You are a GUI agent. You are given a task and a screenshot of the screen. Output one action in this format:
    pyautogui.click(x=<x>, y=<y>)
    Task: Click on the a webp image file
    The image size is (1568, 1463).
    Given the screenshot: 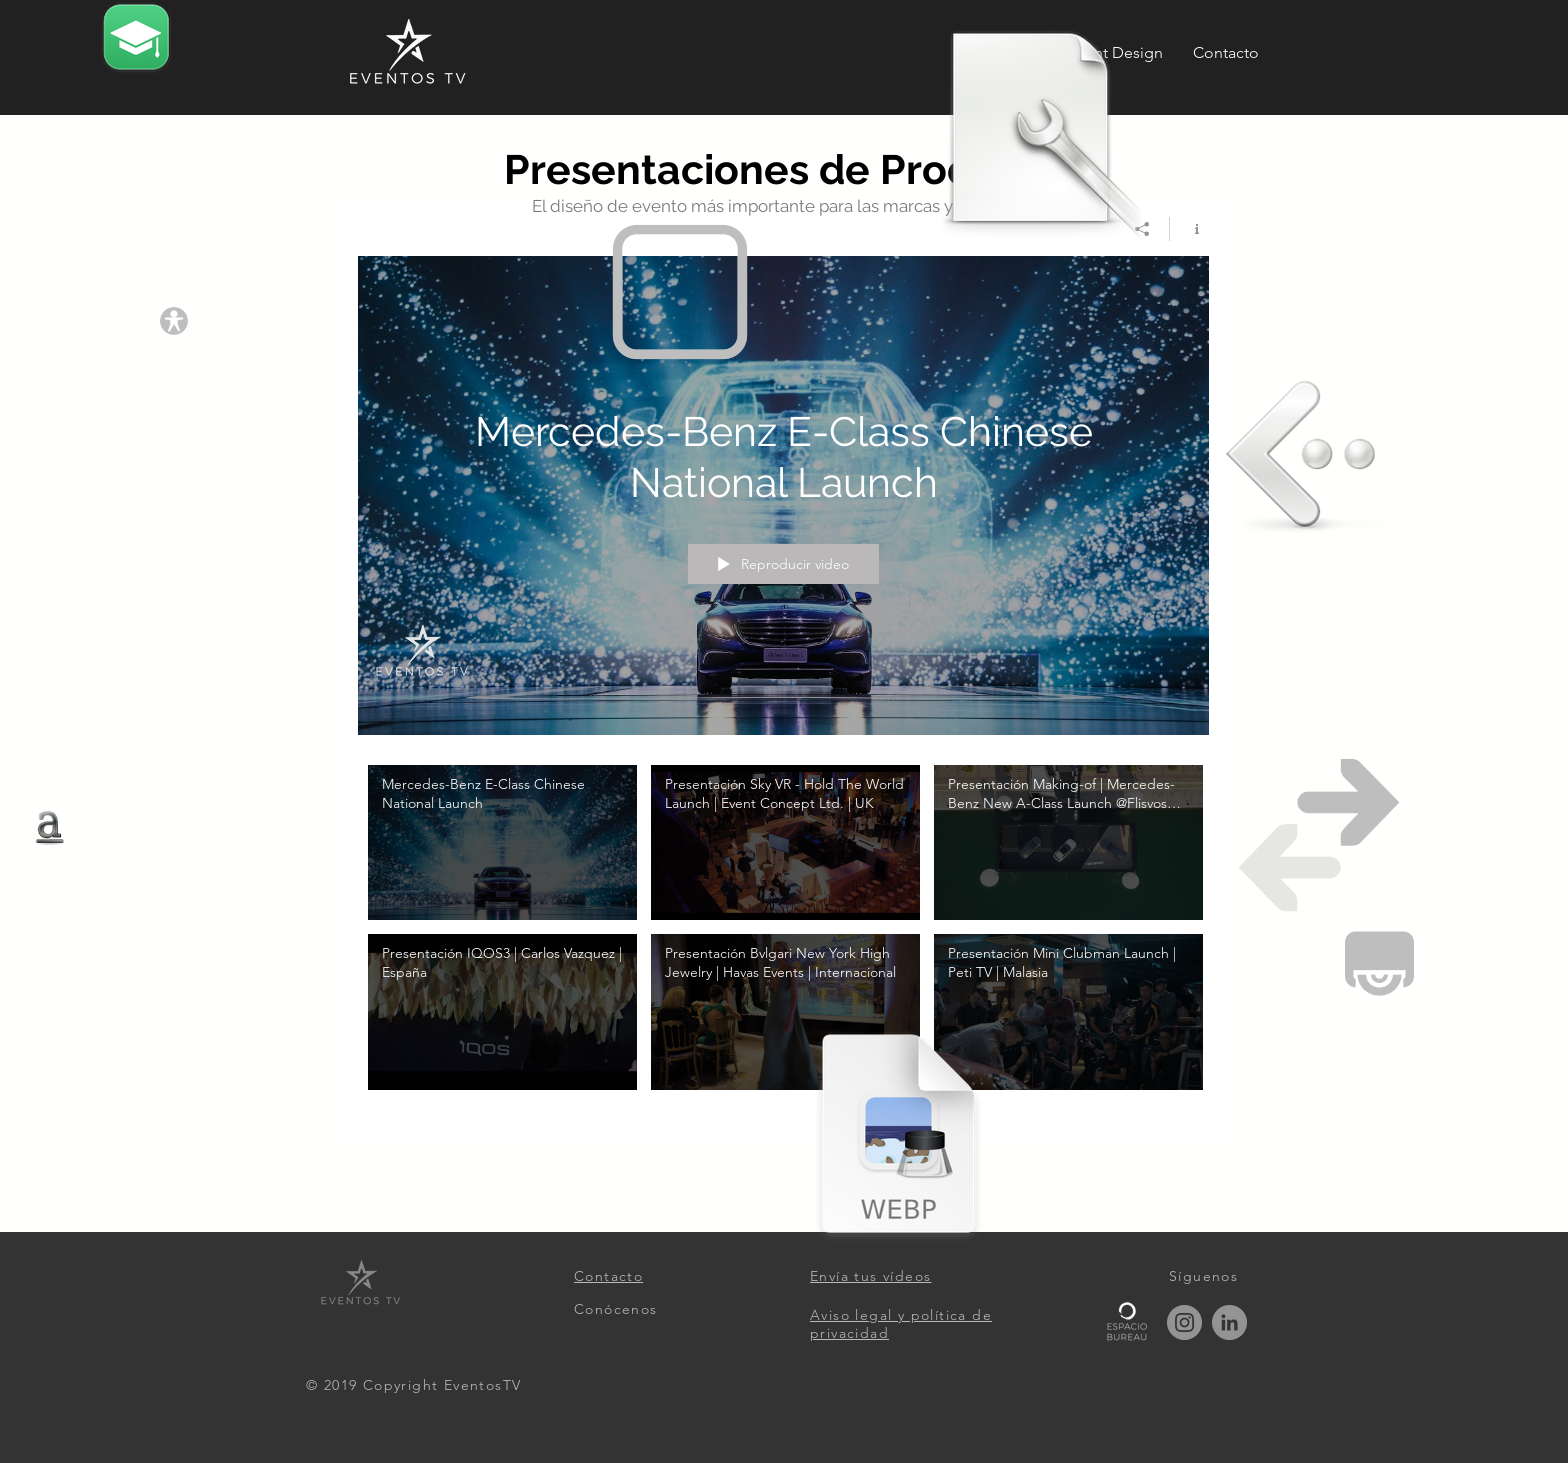 What is the action you would take?
    pyautogui.click(x=898, y=1137)
    